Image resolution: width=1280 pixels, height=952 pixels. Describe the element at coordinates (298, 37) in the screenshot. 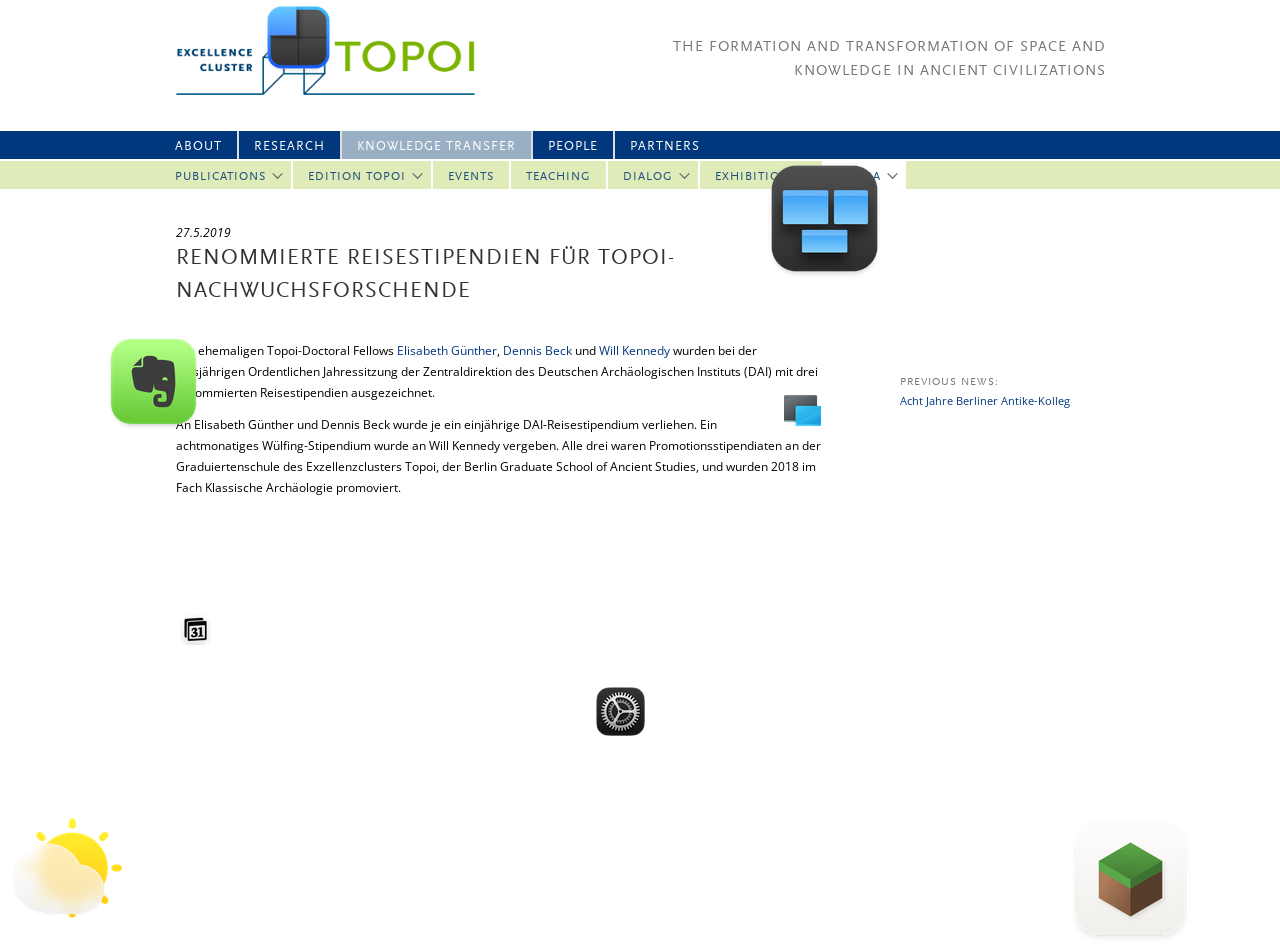

I see `switch between virtual desktops or workspaces` at that location.